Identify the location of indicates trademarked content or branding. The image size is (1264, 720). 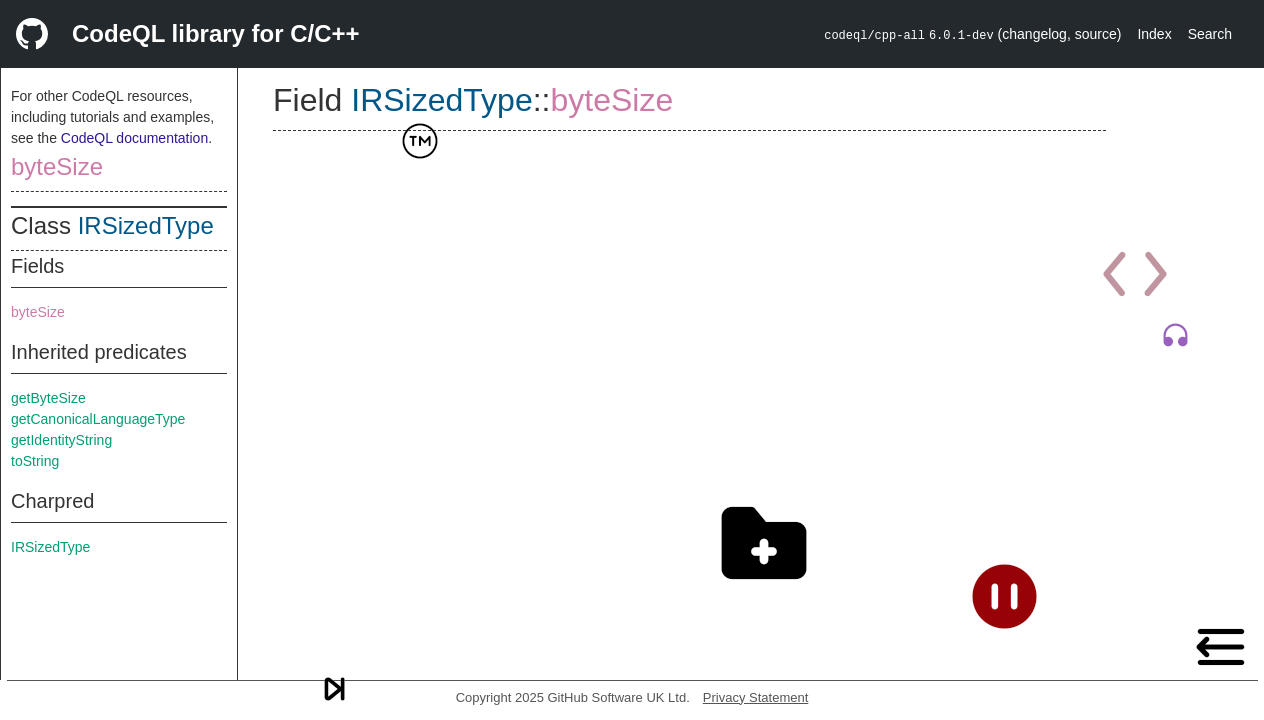
(420, 141).